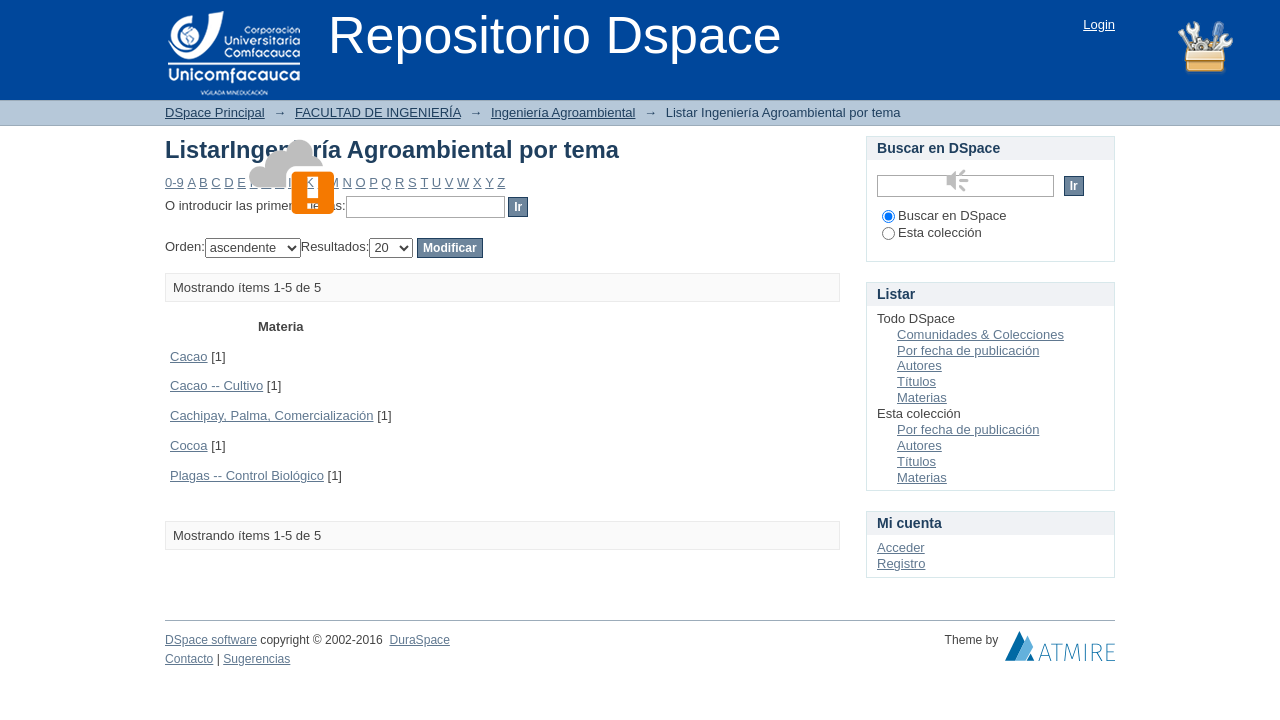  I want to click on indicates a severe weather alert or warning, so click(291, 171).